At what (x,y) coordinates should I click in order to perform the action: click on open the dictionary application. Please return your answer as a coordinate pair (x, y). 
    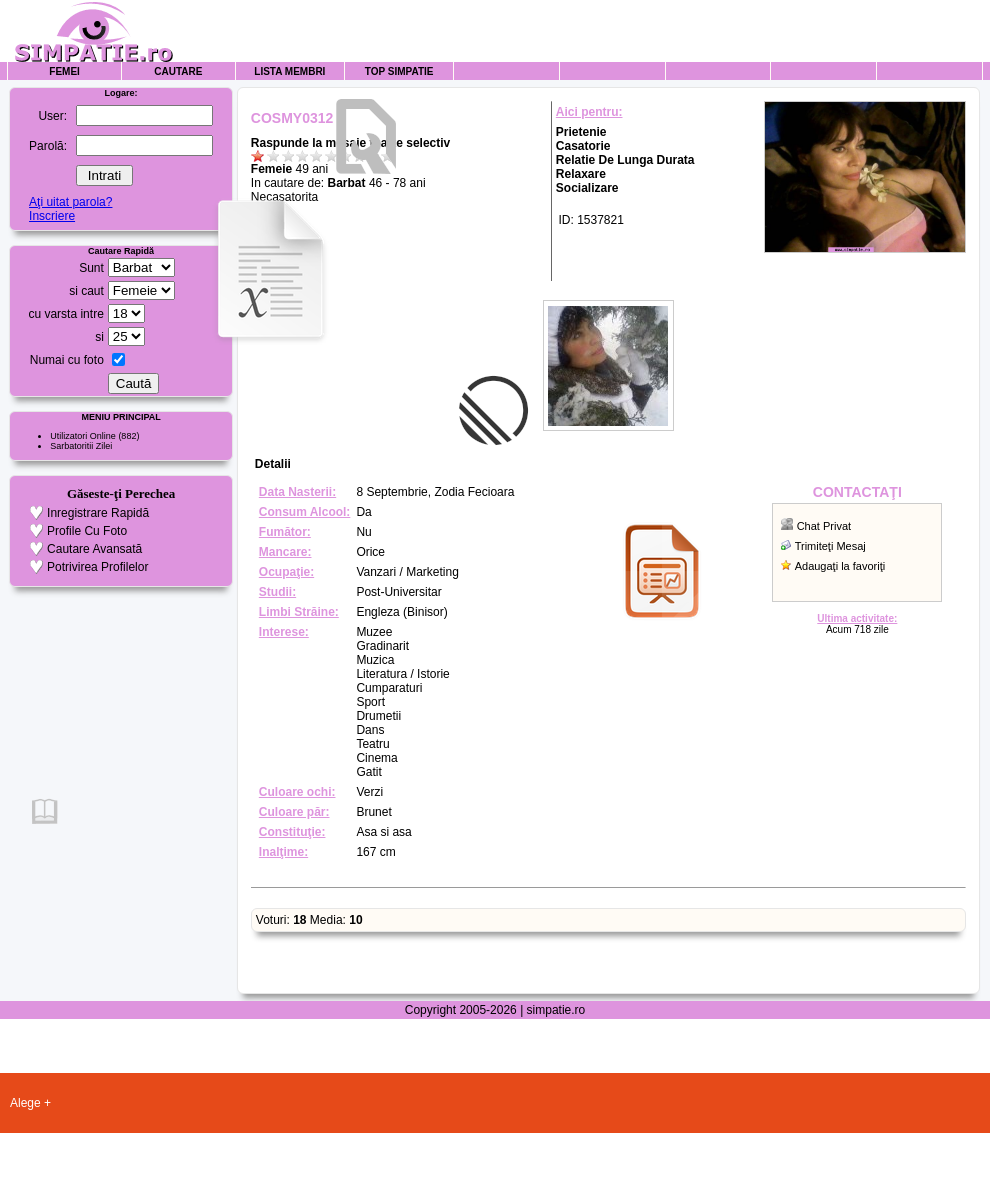
    Looking at the image, I should click on (45, 810).